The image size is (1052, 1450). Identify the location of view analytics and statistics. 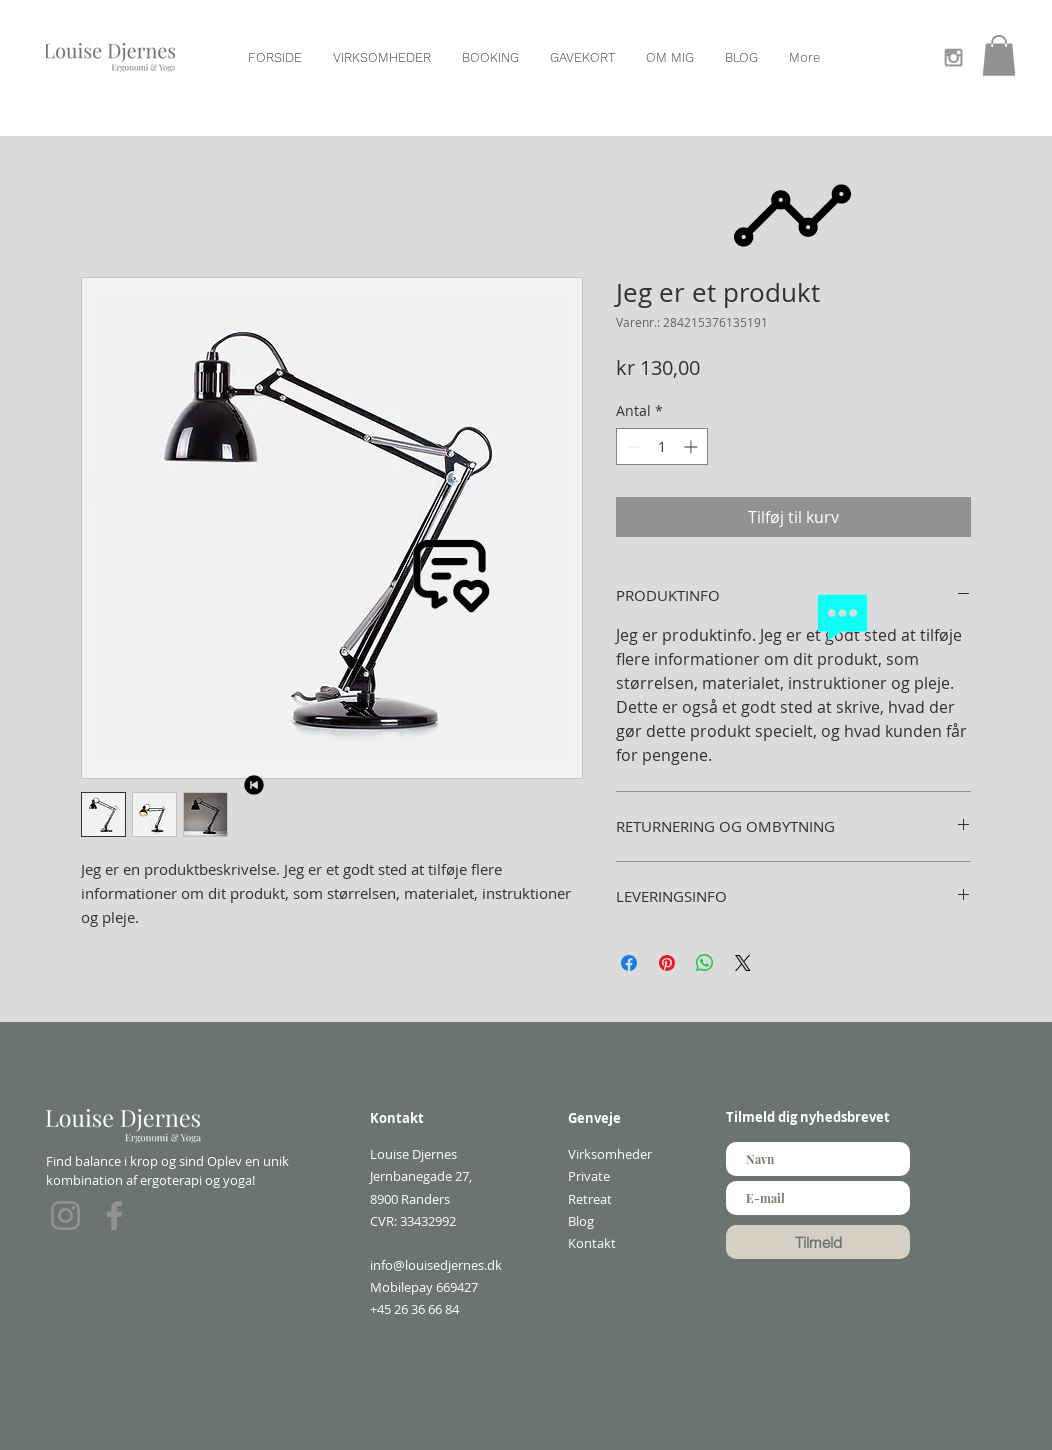
(792, 215).